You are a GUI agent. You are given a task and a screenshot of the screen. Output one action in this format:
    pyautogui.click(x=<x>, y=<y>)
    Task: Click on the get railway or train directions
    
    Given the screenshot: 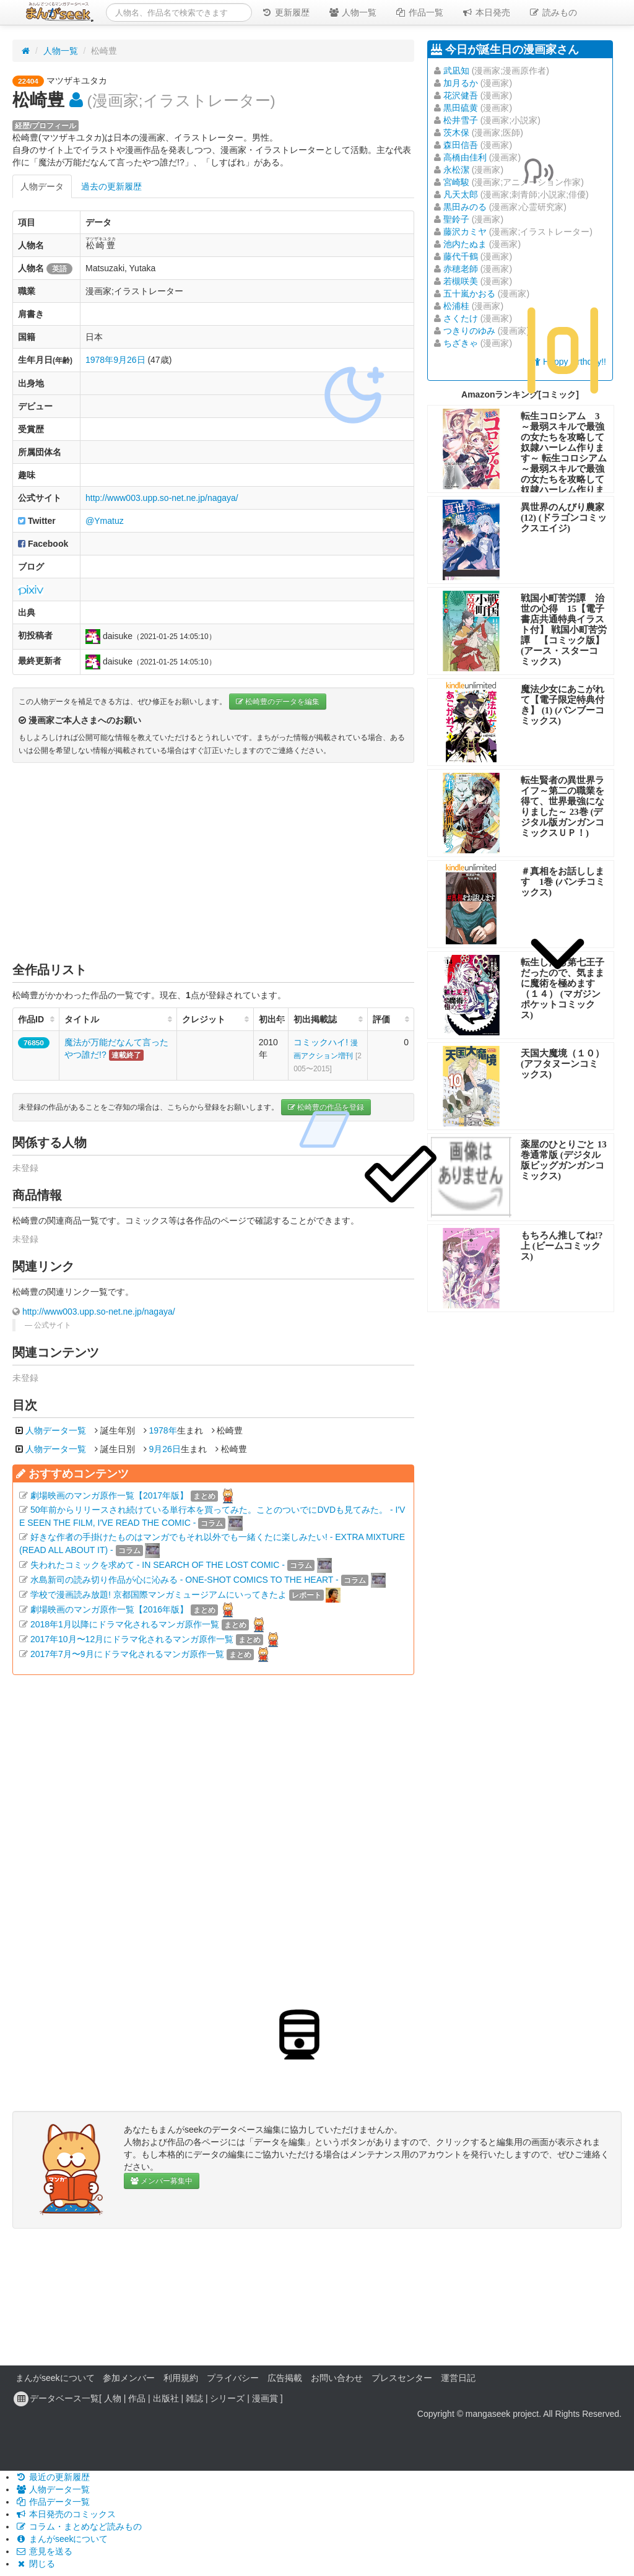 What is the action you would take?
    pyautogui.click(x=299, y=2037)
    